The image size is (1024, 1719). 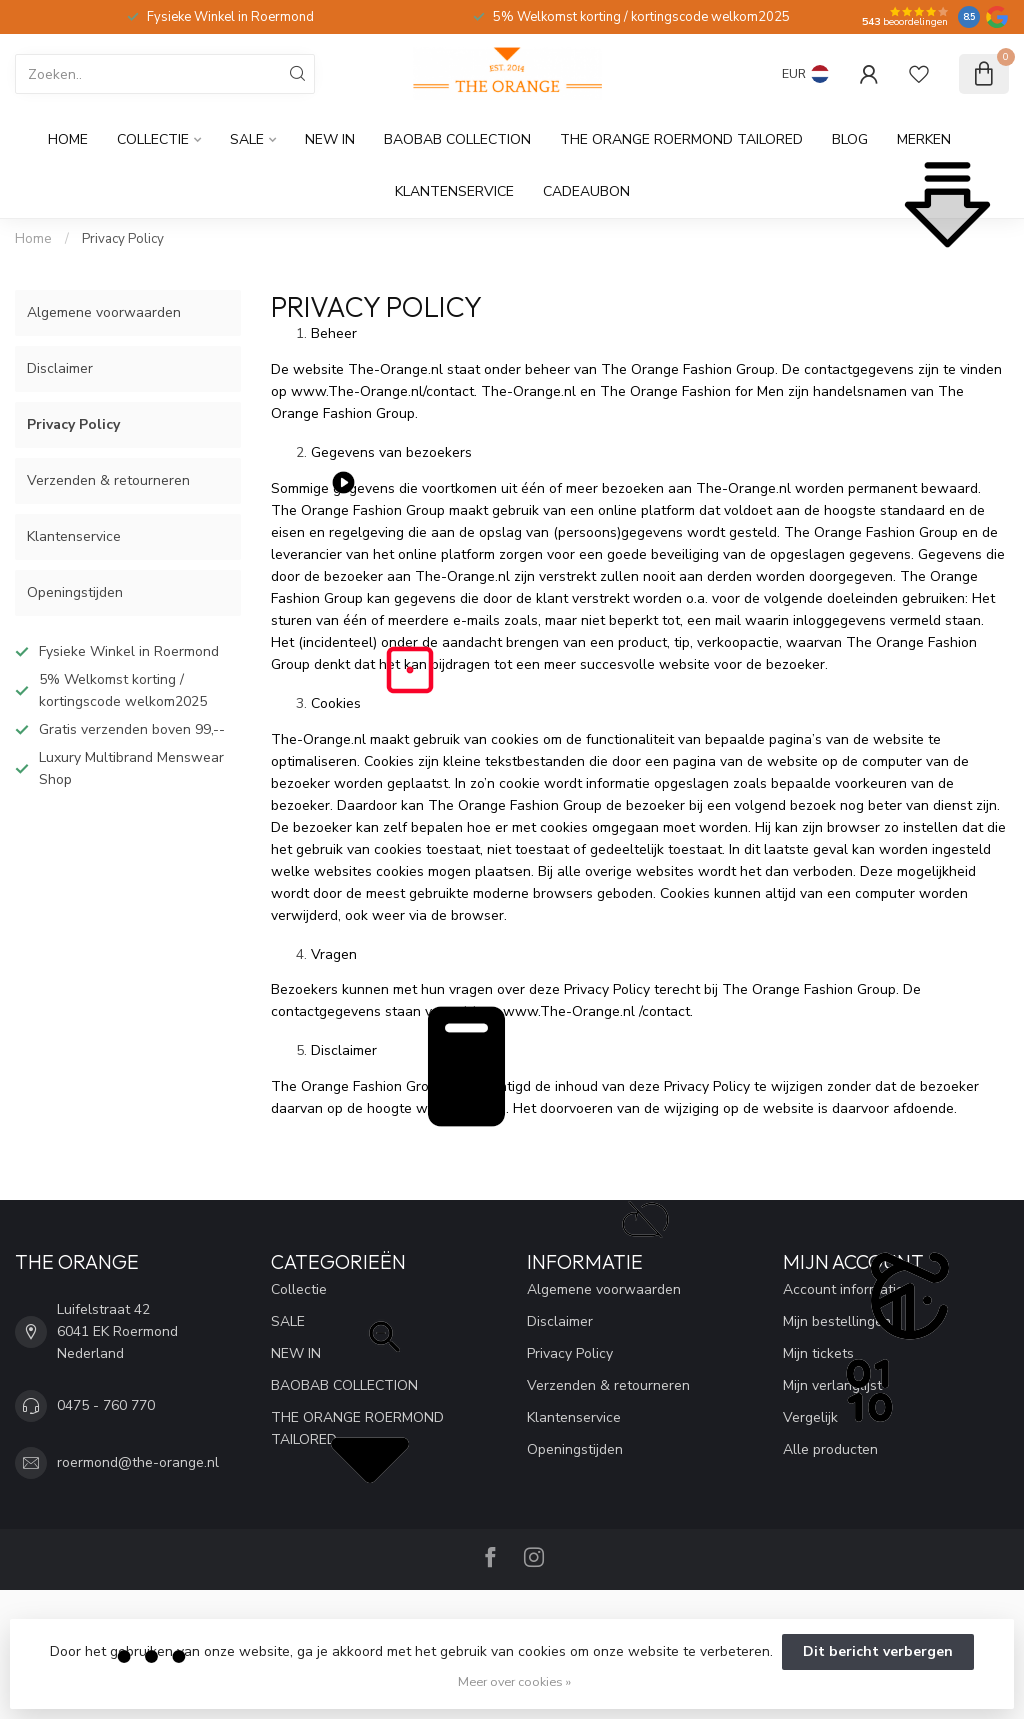 What do you see at coordinates (370, 1457) in the screenshot?
I see `expand a dropdown menu` at bounding box center [370, 1457].